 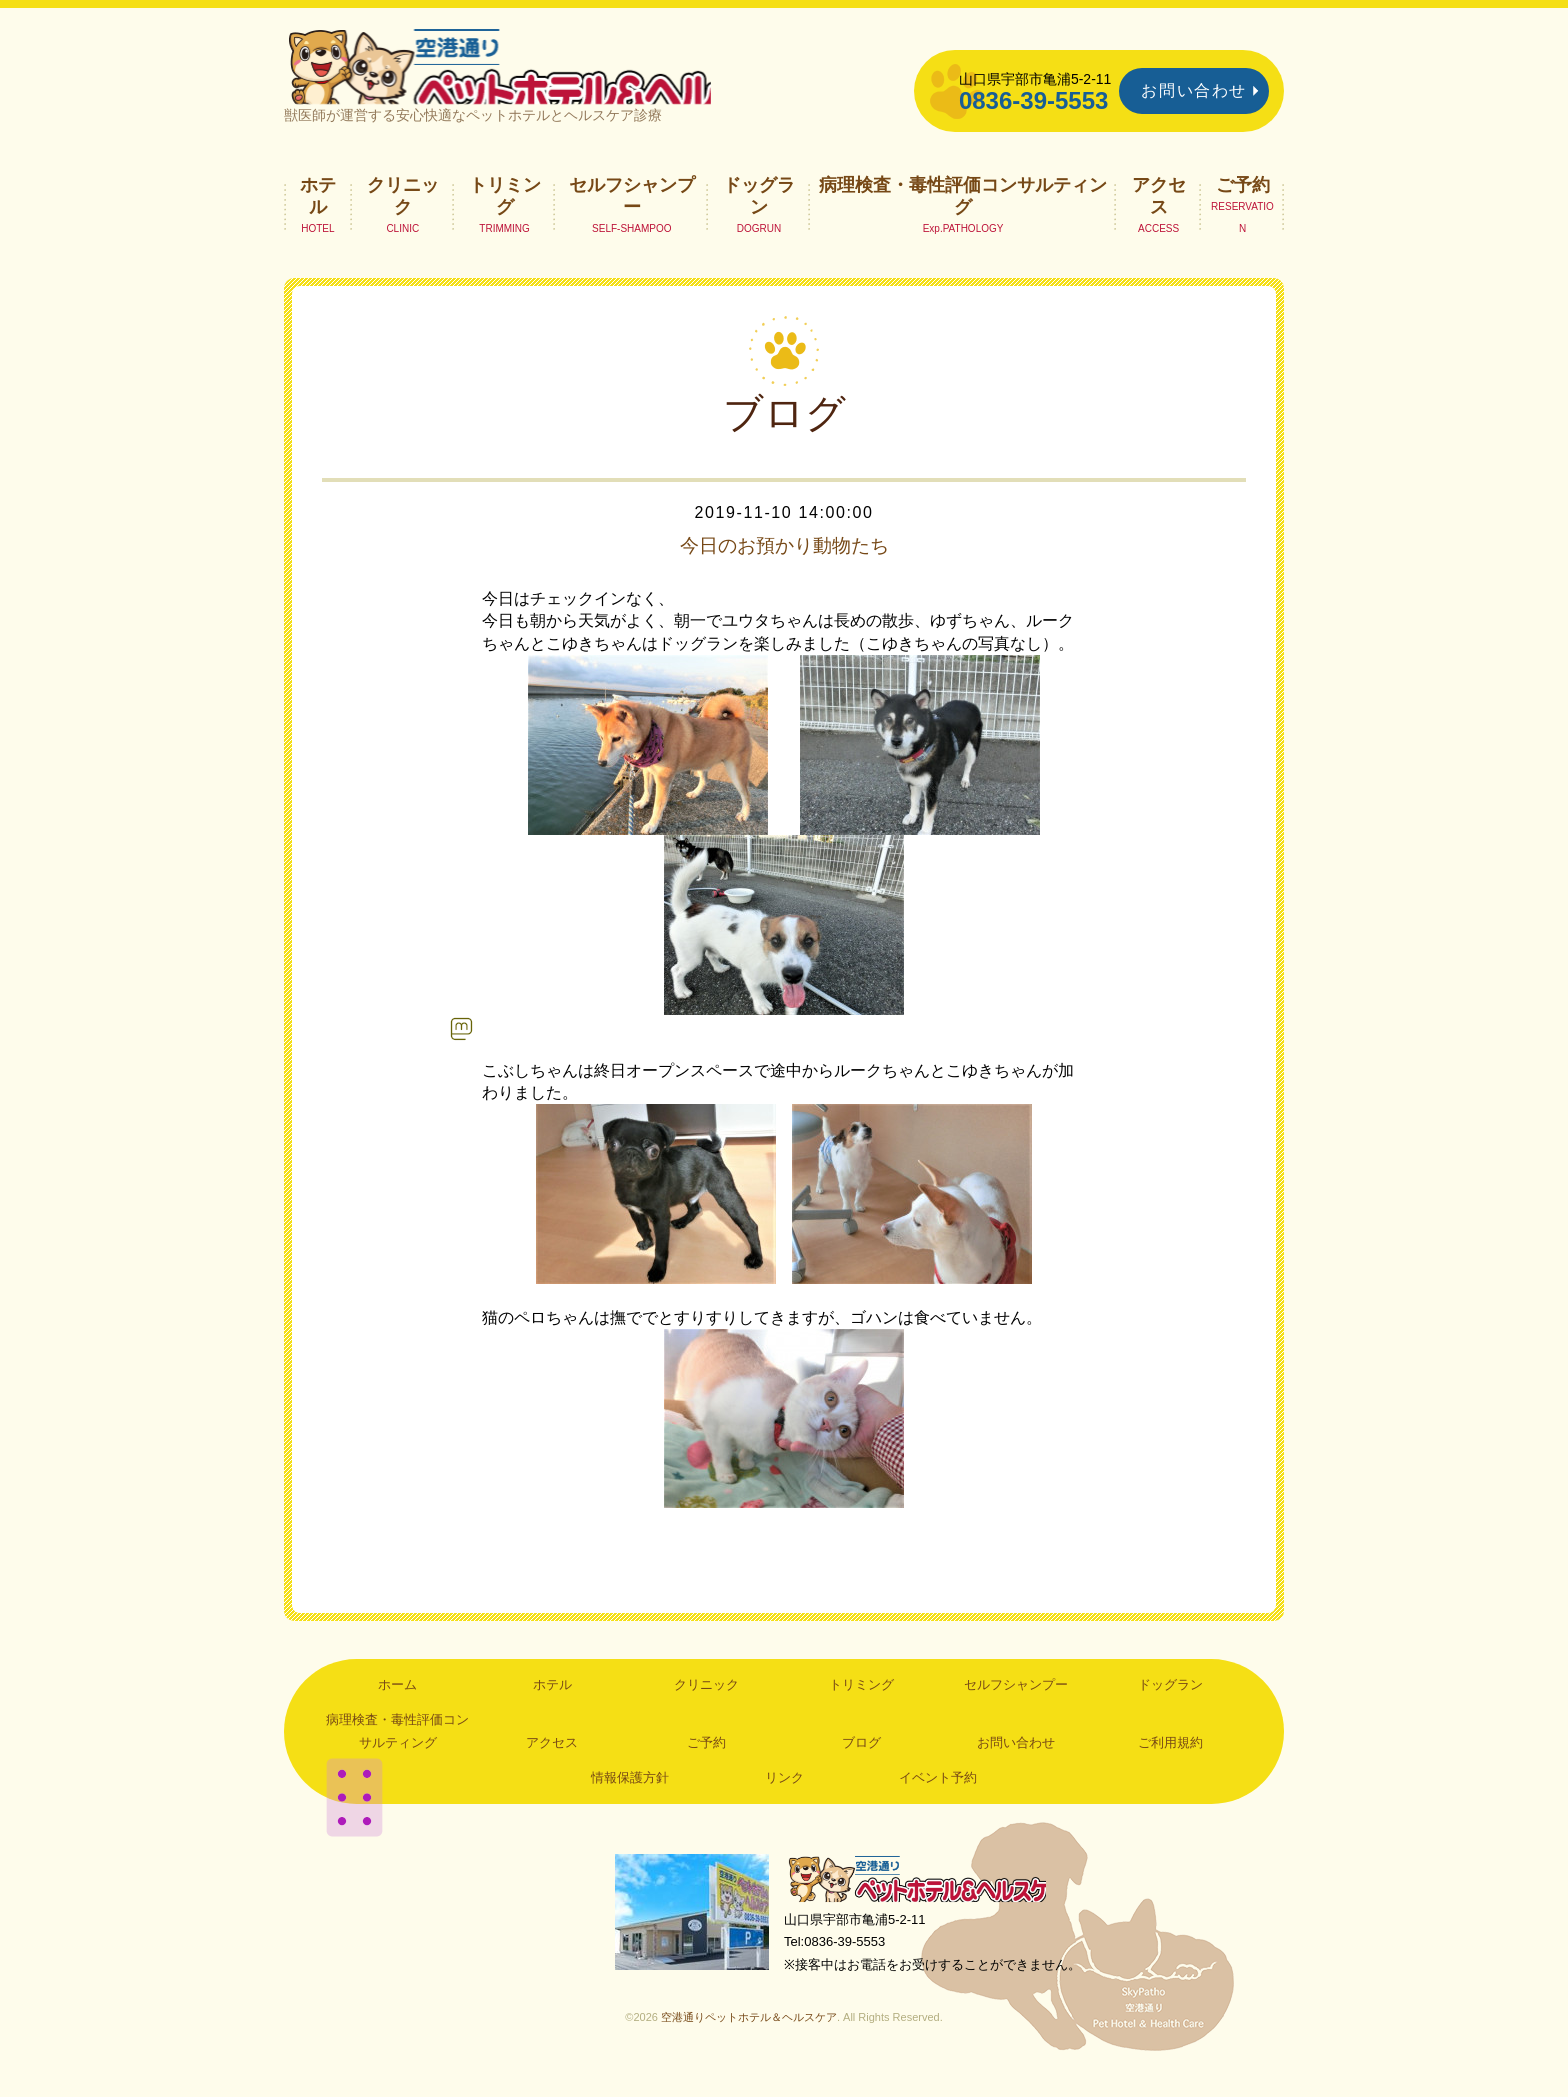 What do you see at coordinates (354, 1797) in the screenshot?
I see `drag to reorder items in a list` at bounding box center [354, 1797].